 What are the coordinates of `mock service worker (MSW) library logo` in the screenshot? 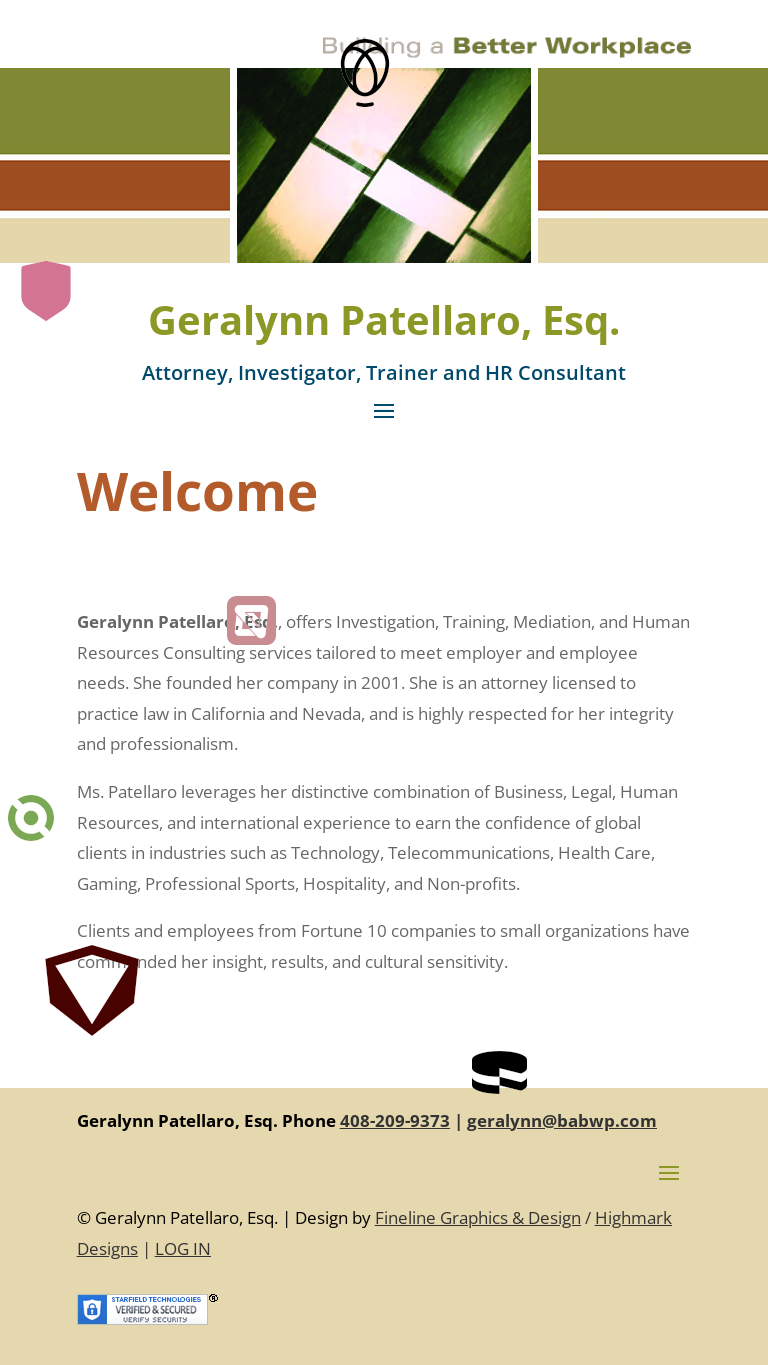 It's located at (251, 620).